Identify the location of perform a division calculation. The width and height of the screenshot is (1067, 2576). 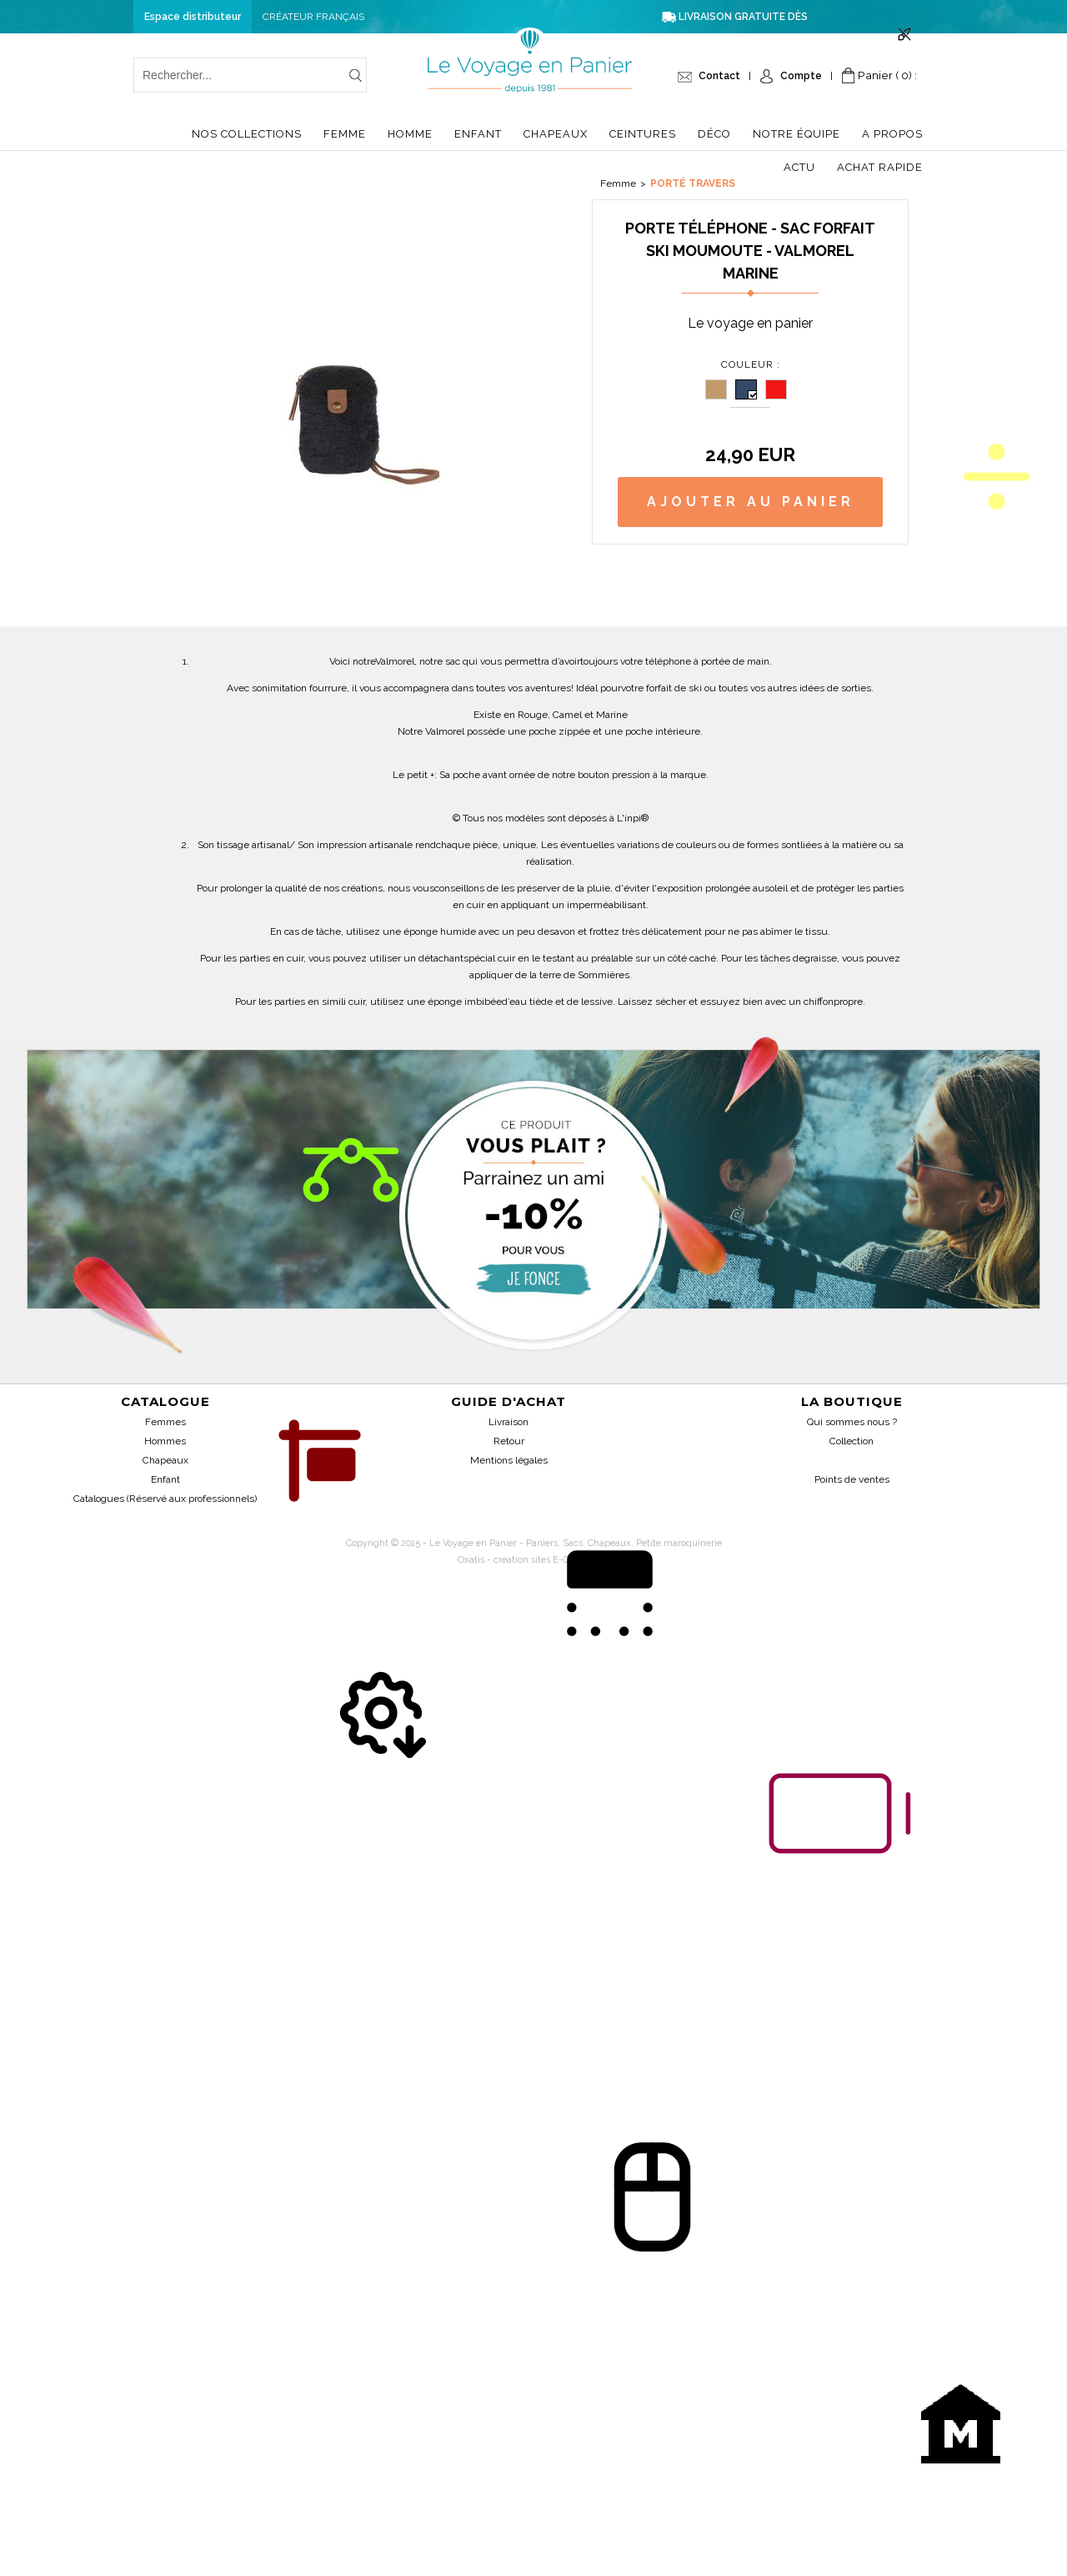
(996, 476).